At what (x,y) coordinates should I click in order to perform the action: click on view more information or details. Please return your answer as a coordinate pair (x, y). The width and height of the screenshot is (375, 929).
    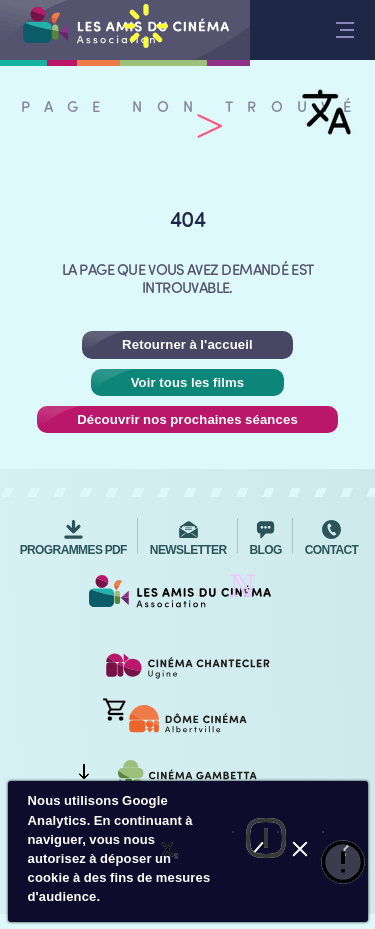
    Looking at the image, I should click on (266, 838).